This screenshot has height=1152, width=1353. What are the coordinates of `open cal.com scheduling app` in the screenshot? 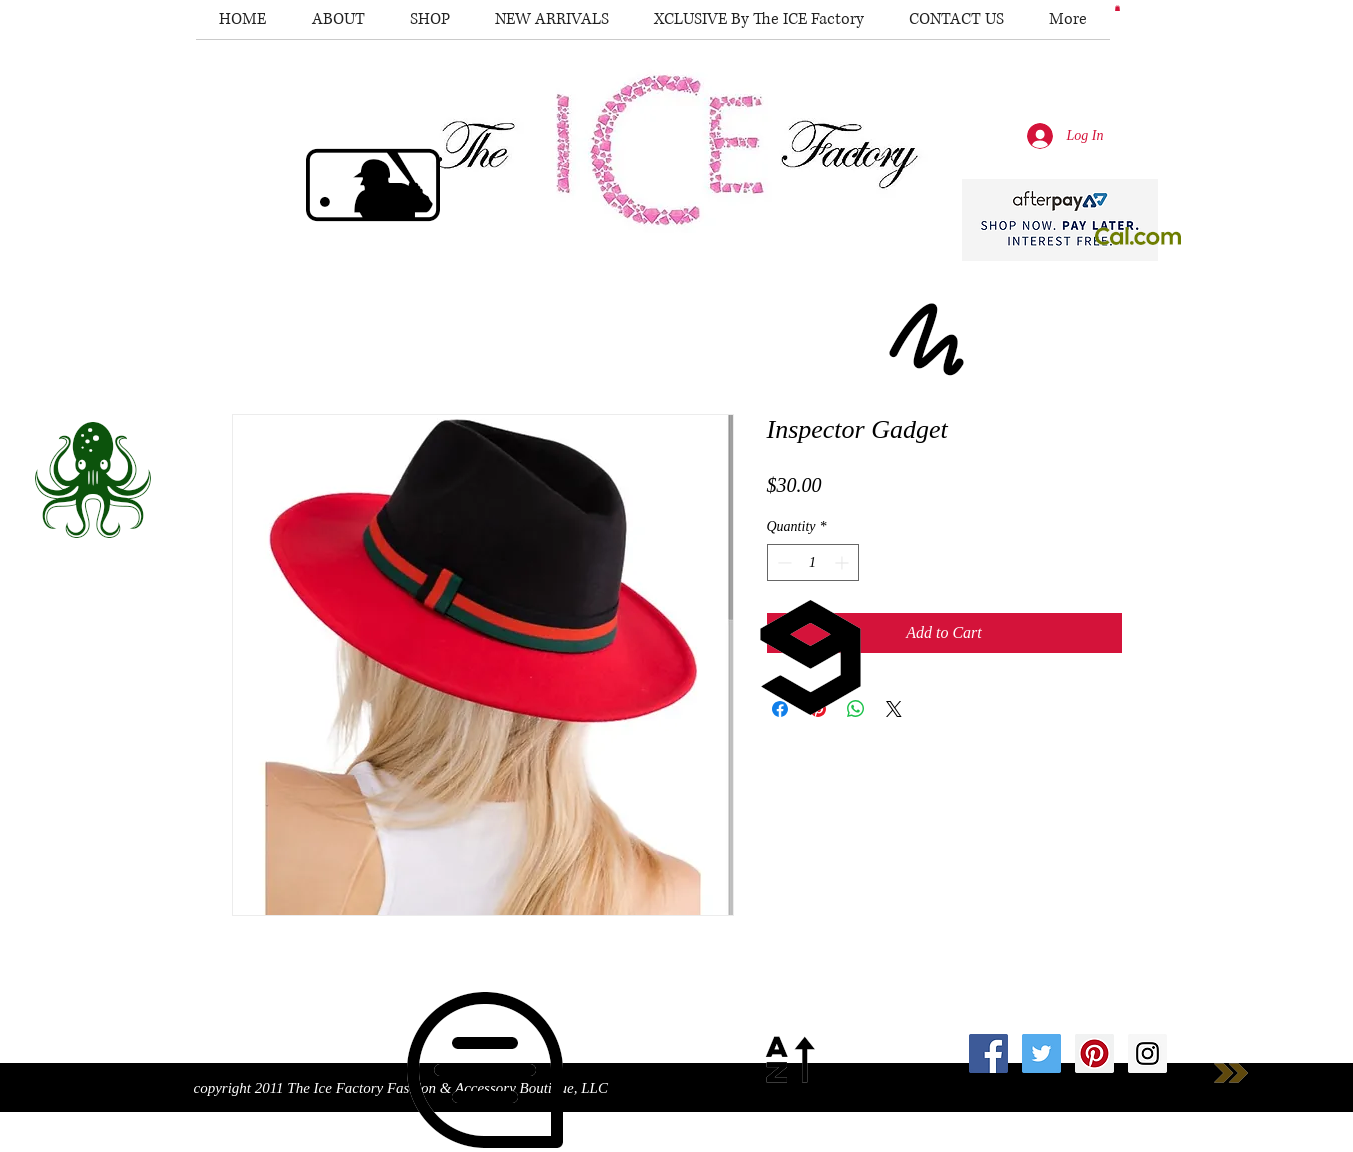 It's located at (1138, 236).